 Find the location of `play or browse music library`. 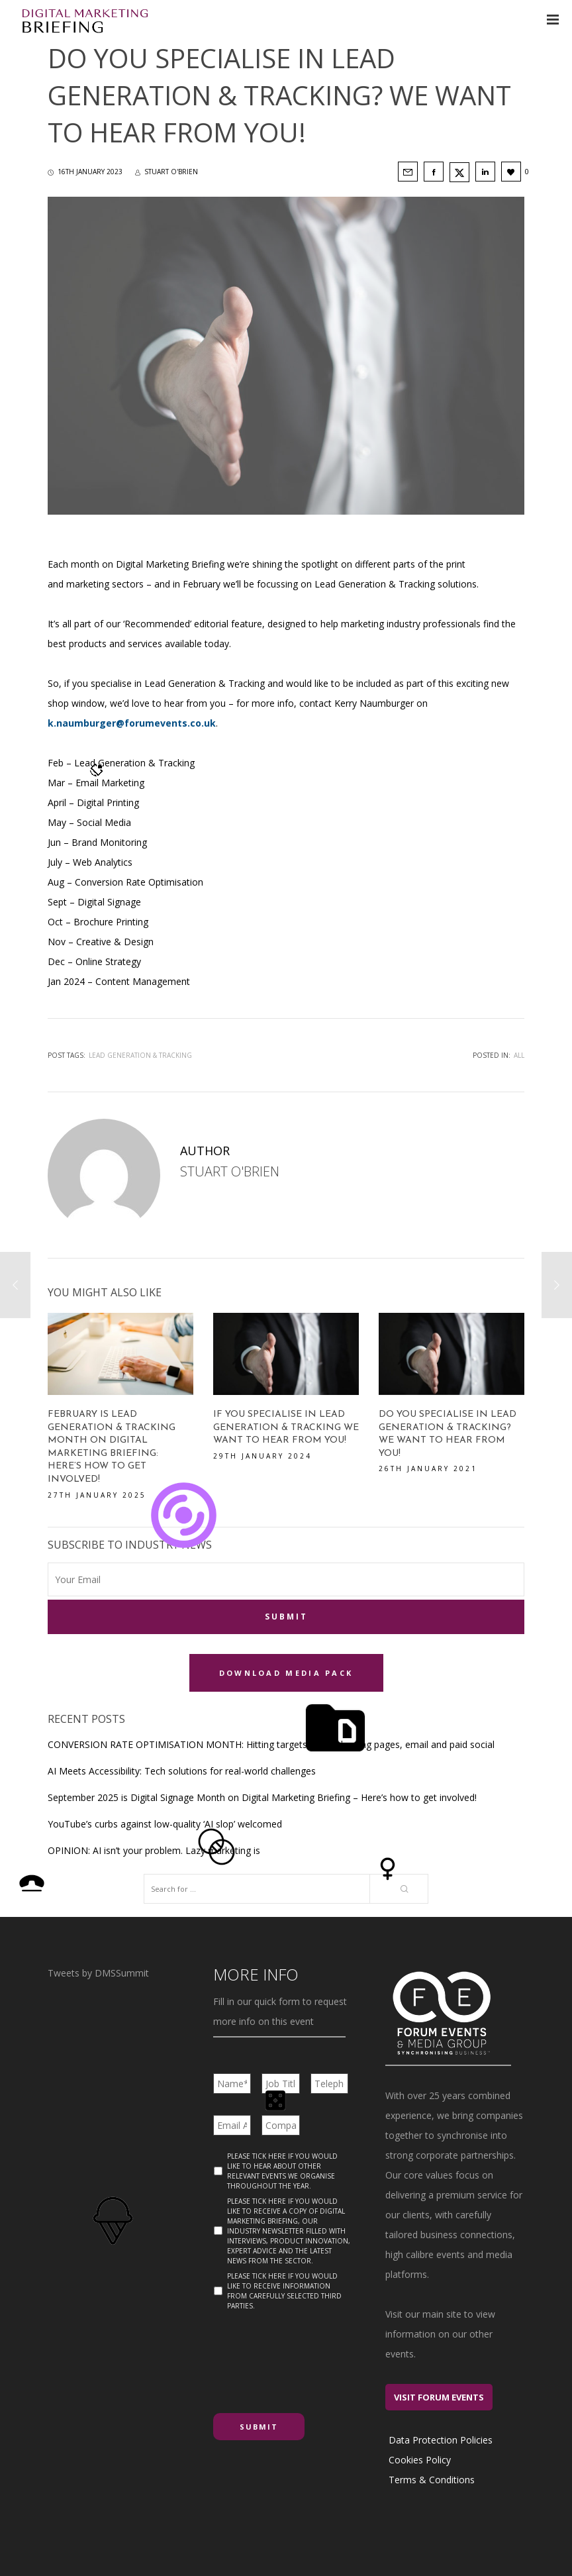

play or browse music library is located at coordinates (183, 1515).